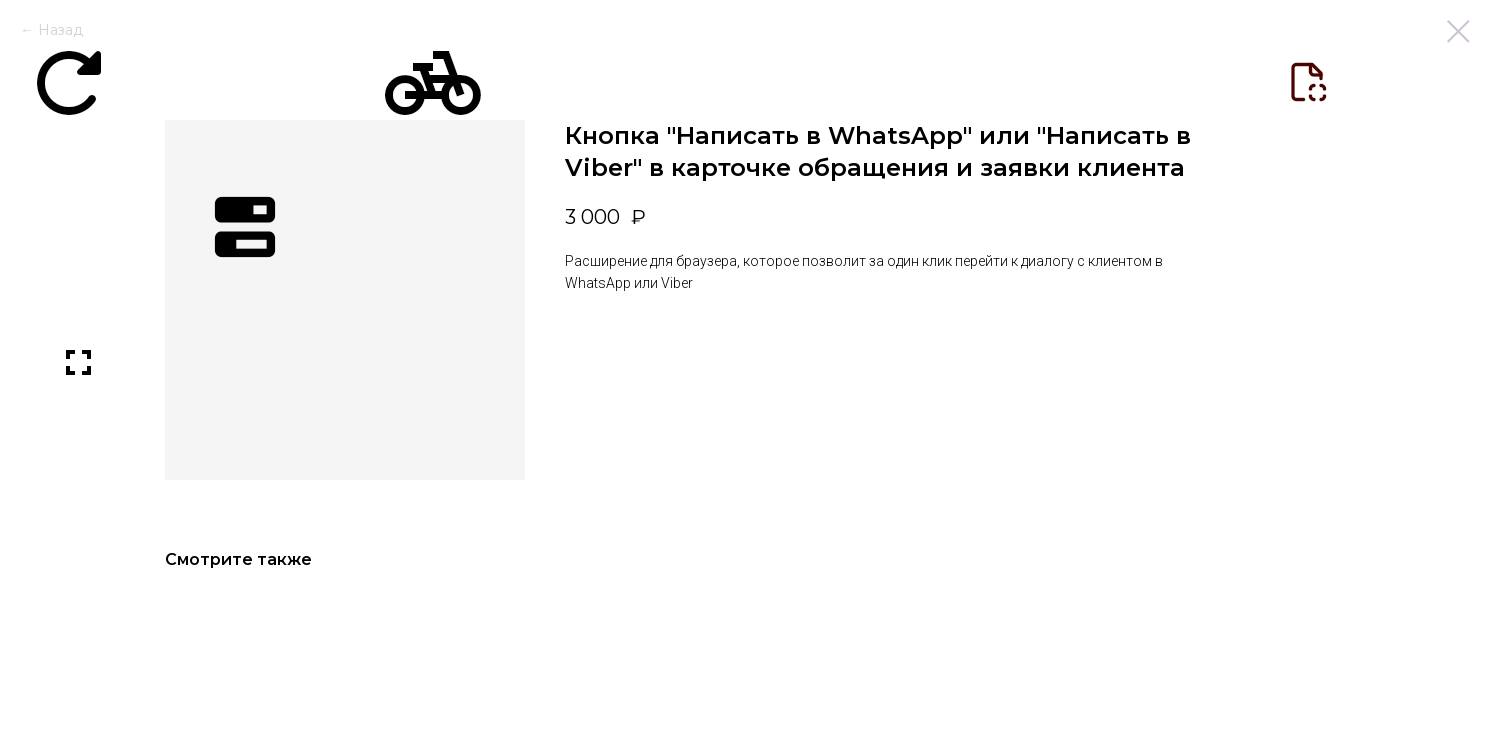  I want to click on redo the last undone action, so click(69, 83).